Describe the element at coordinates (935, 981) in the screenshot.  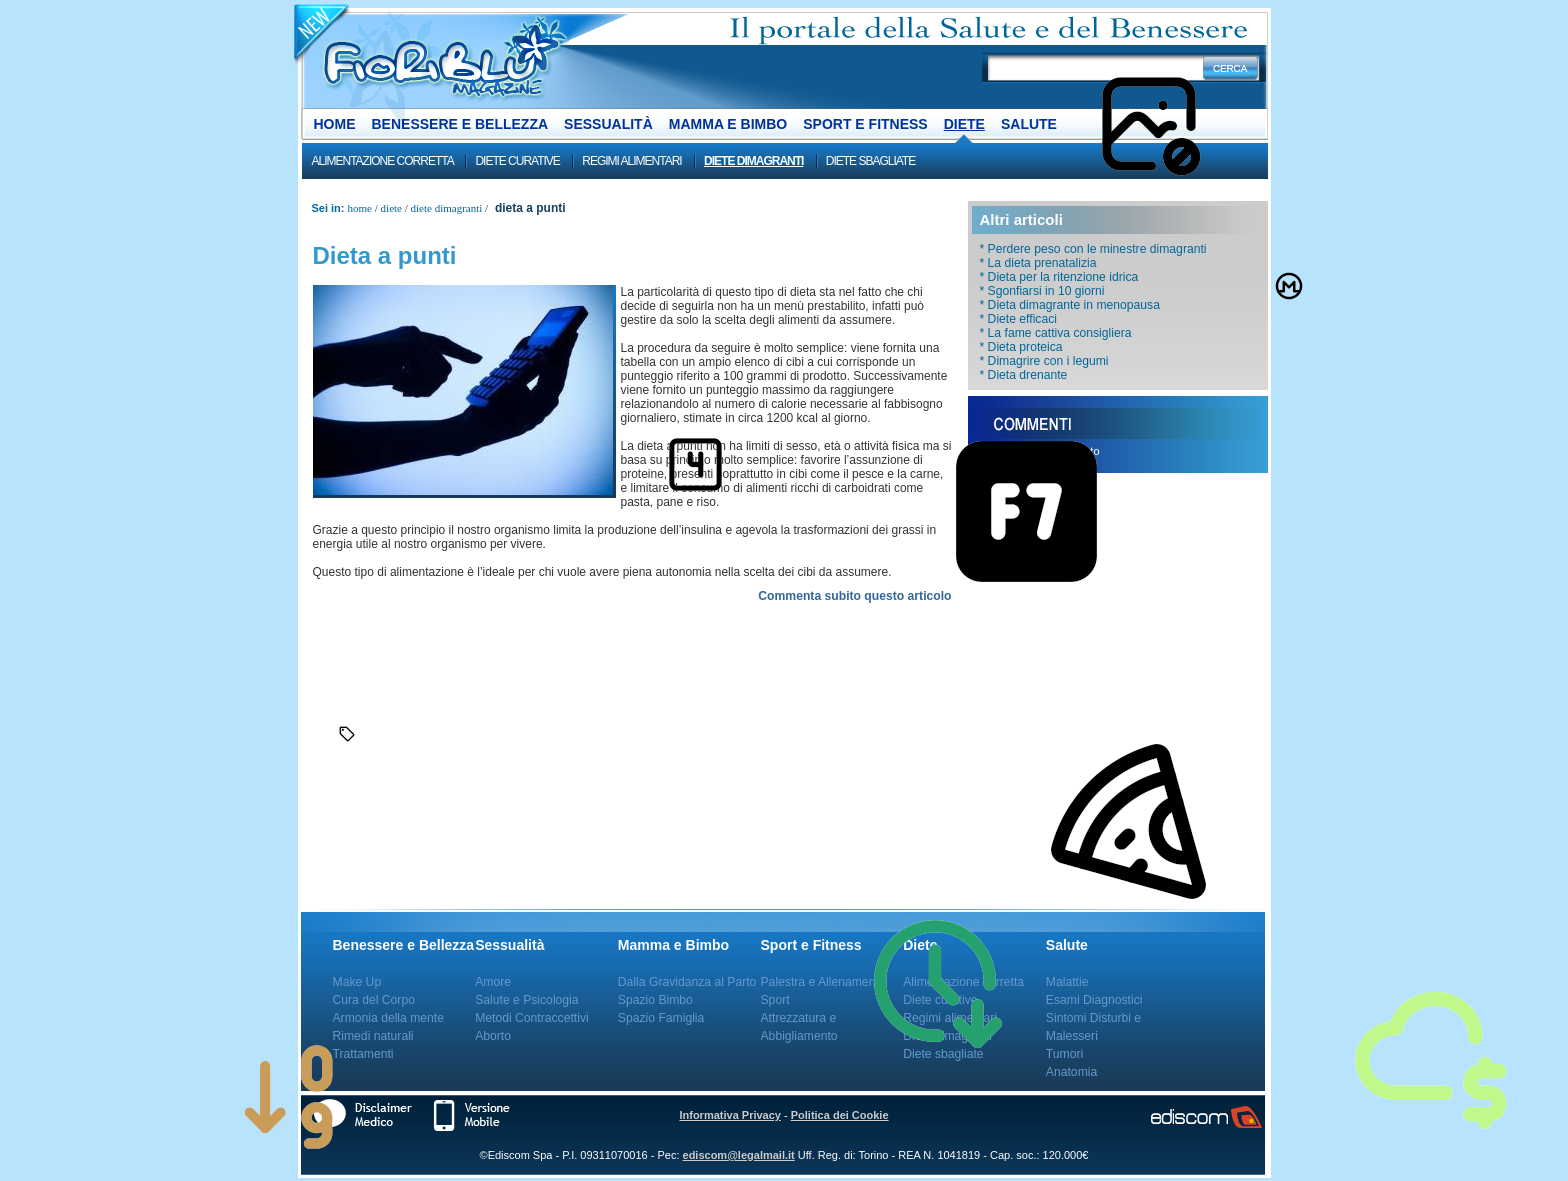
I see `download or export time/schedule data` at that location.